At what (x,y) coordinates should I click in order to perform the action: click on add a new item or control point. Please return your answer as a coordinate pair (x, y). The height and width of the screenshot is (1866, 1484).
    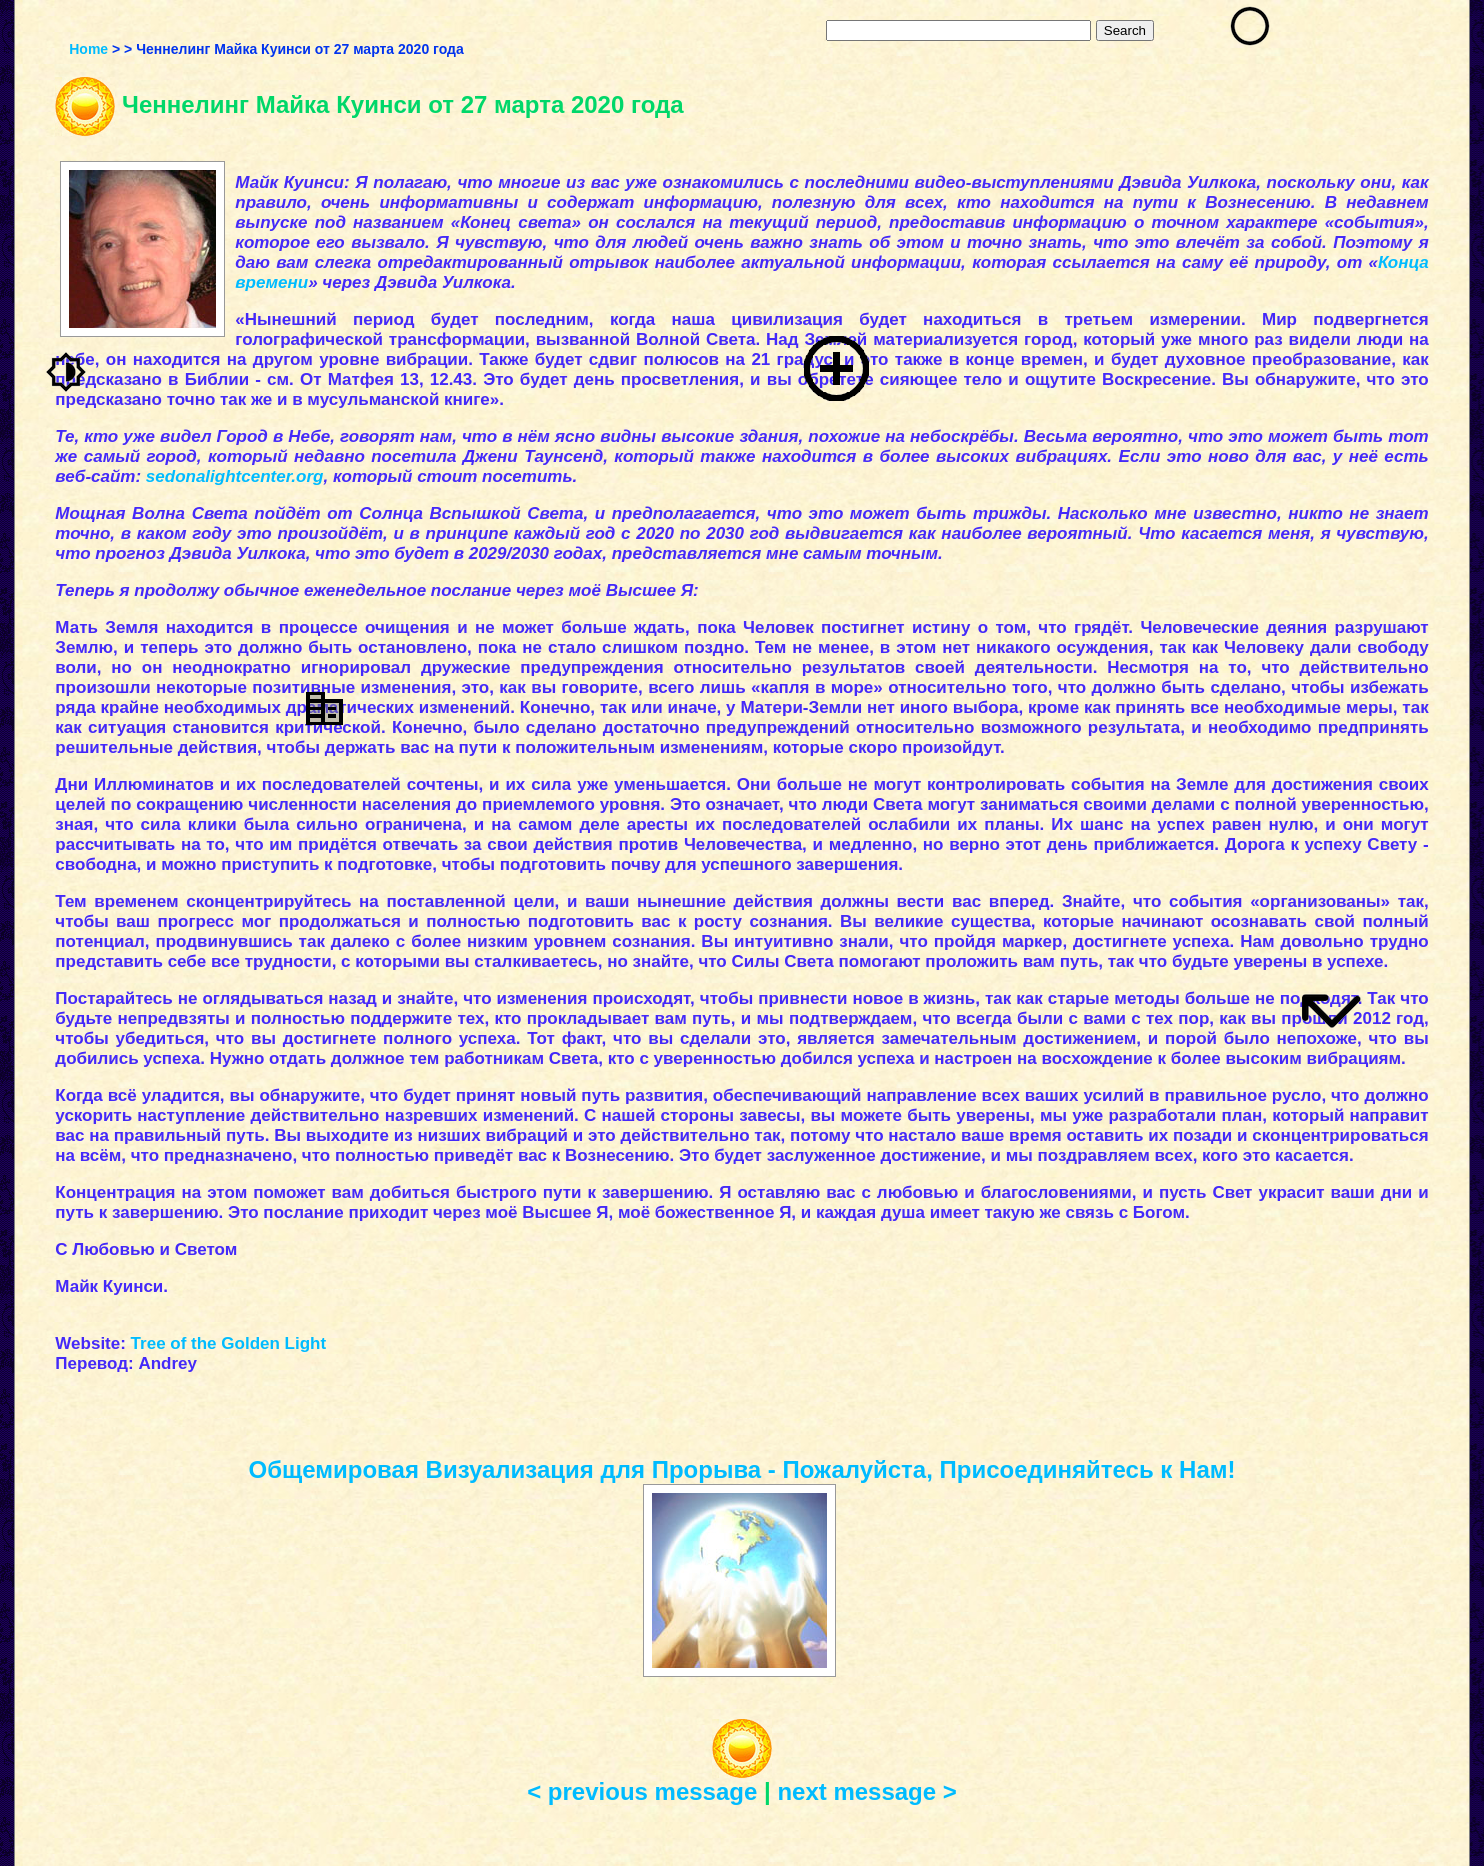
    Looking at the image, I should click on (836, 368).